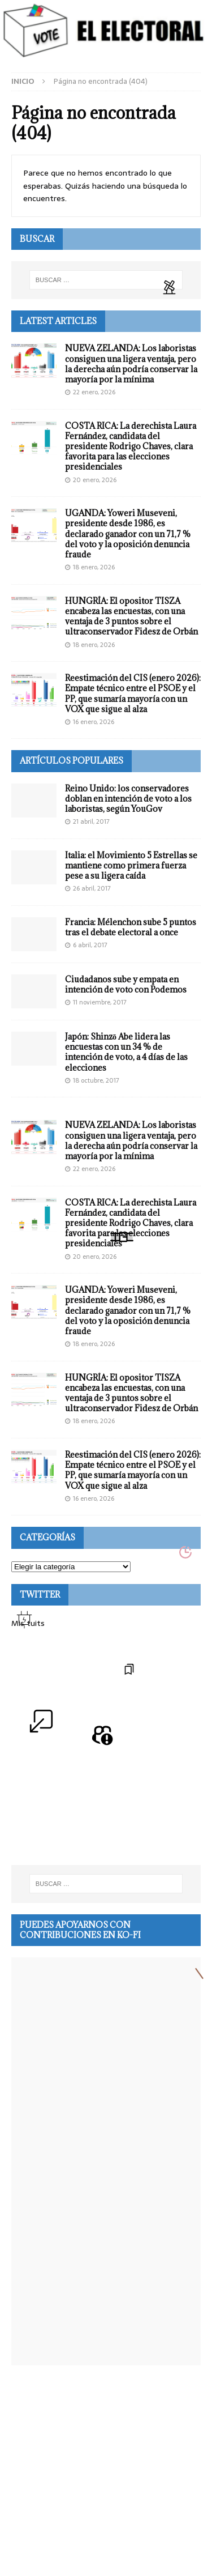  I want to click on collapse or minimize content, so click(41, 1721).